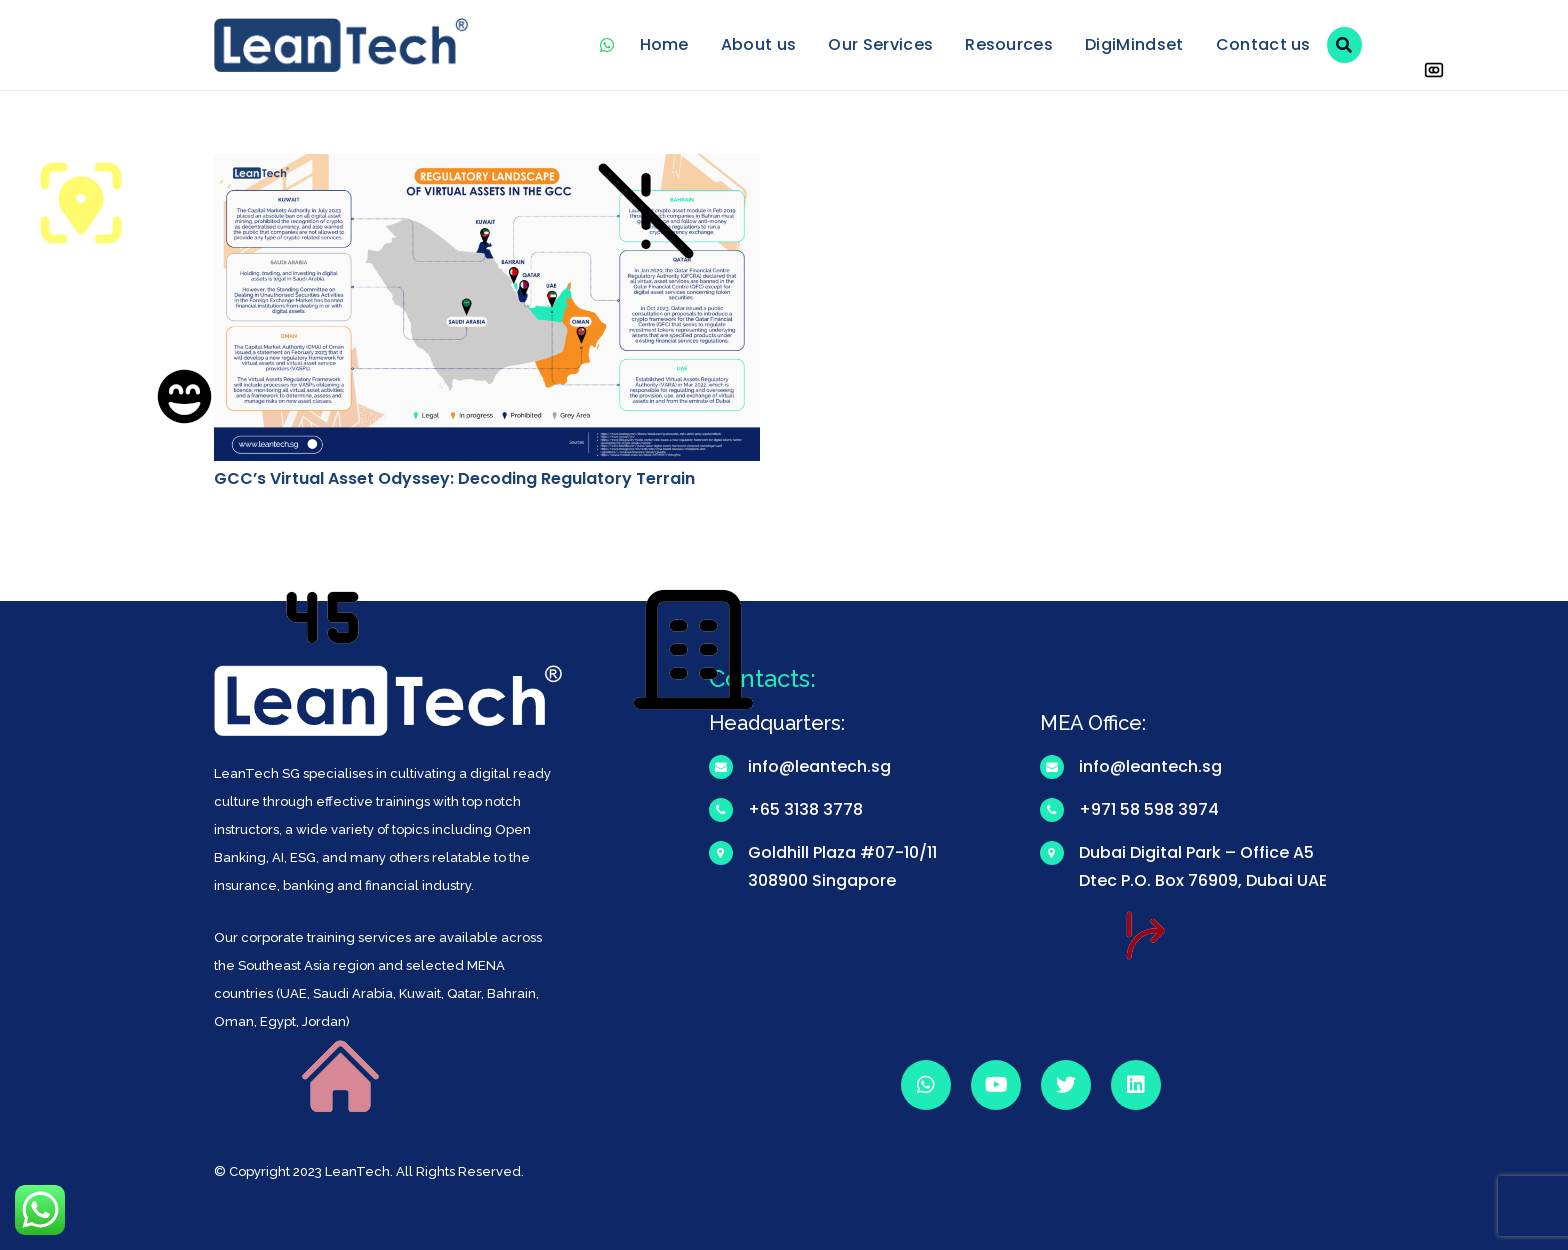  I want to click on take the next right turn, so click(1143, 935).